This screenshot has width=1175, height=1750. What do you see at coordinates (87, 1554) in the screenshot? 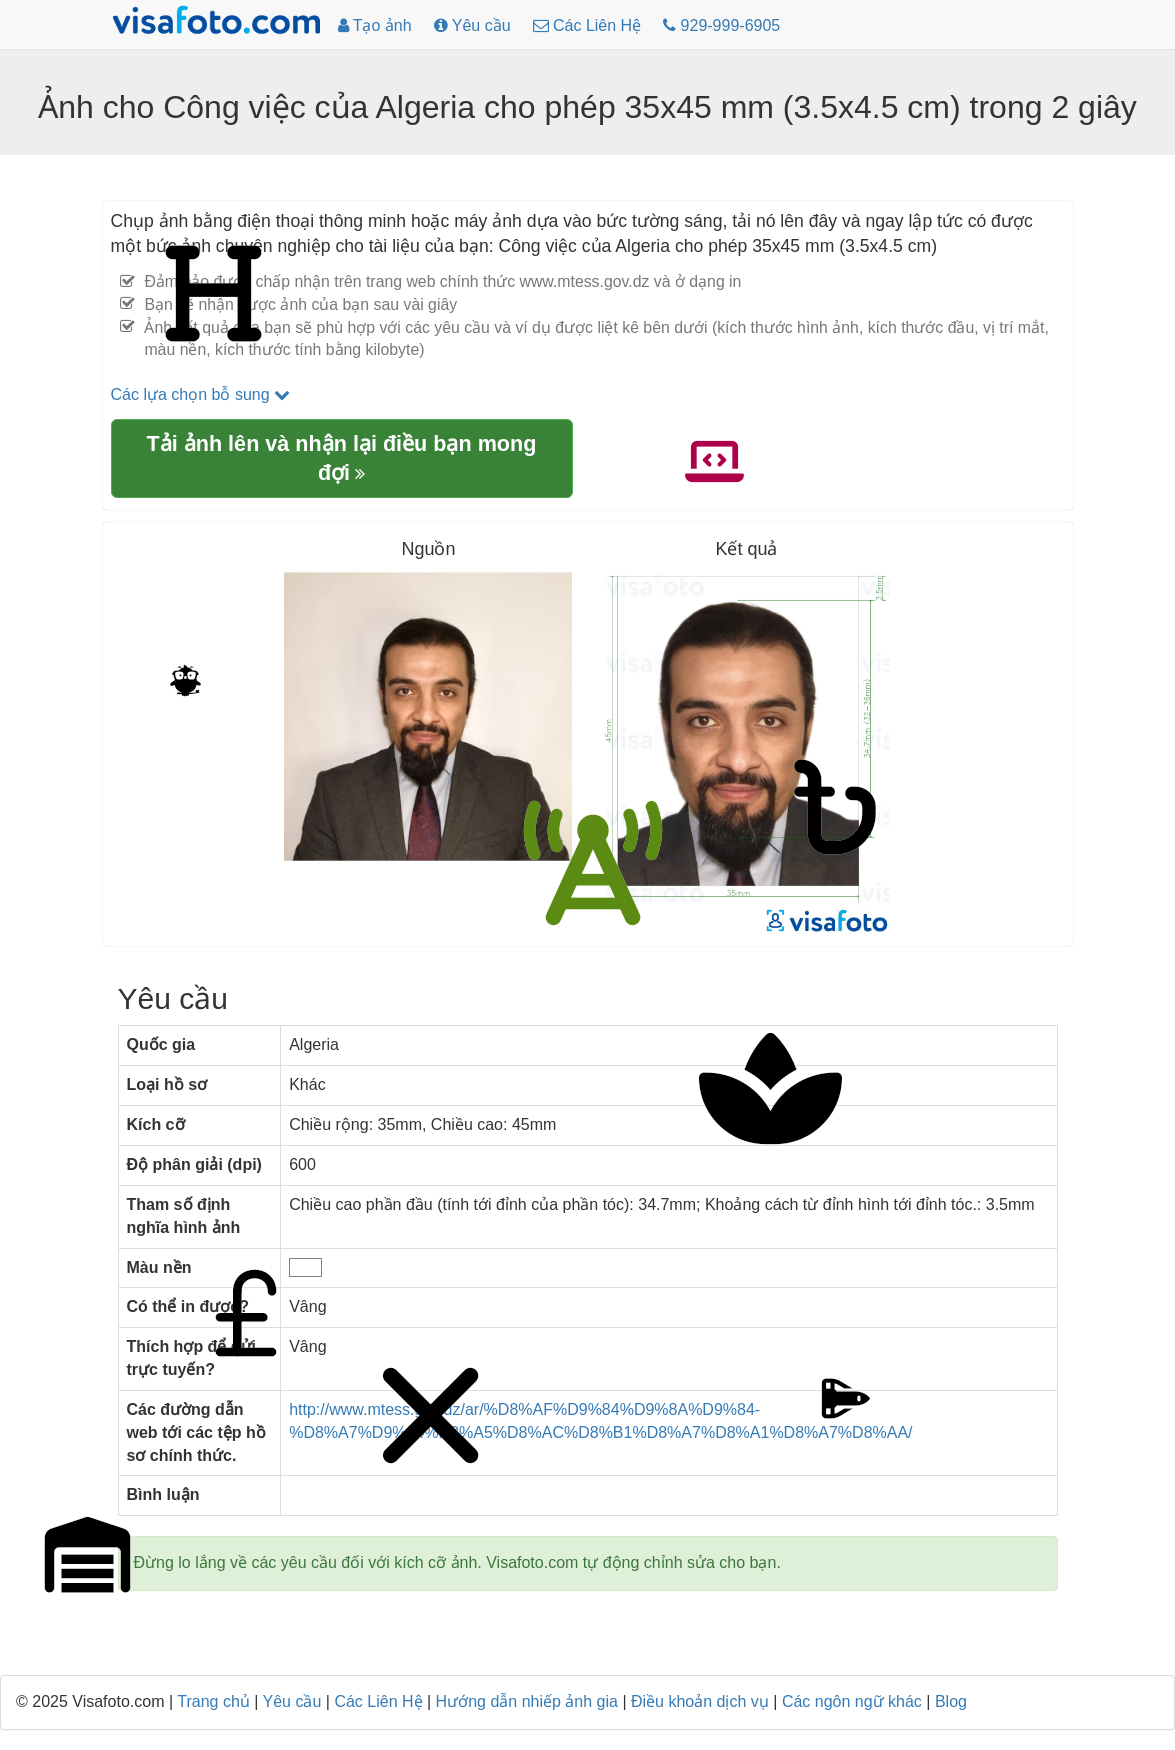
I see `access warehouse or storage inventory` at bounding box center [87, 1554].